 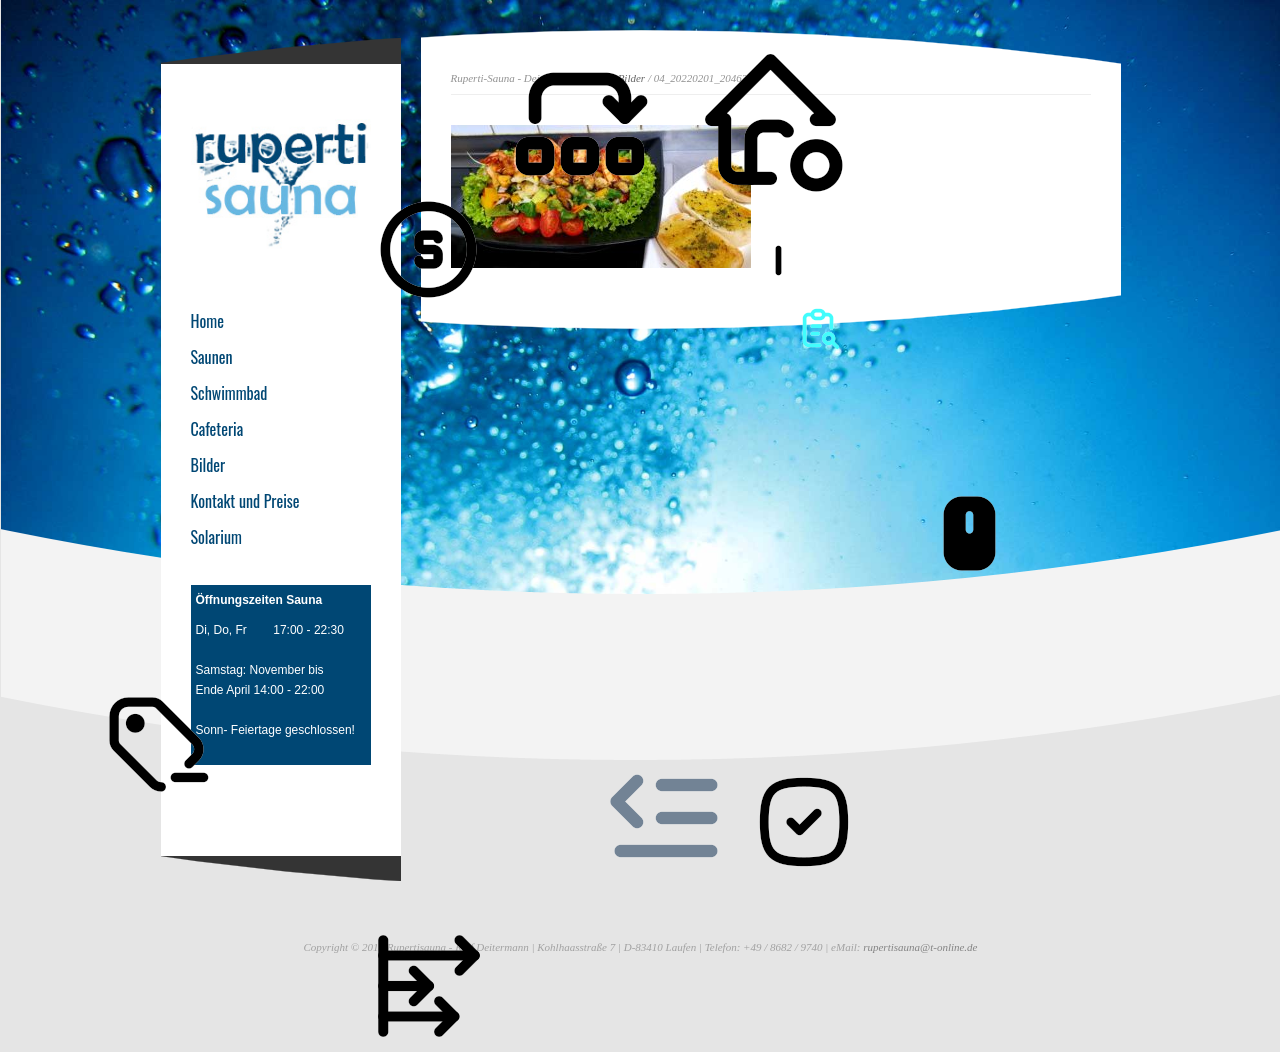 What do you see at coordinates (770, 119) in the screenshot?
I see `home location with active status indicator` at bounding box center [770, 119].